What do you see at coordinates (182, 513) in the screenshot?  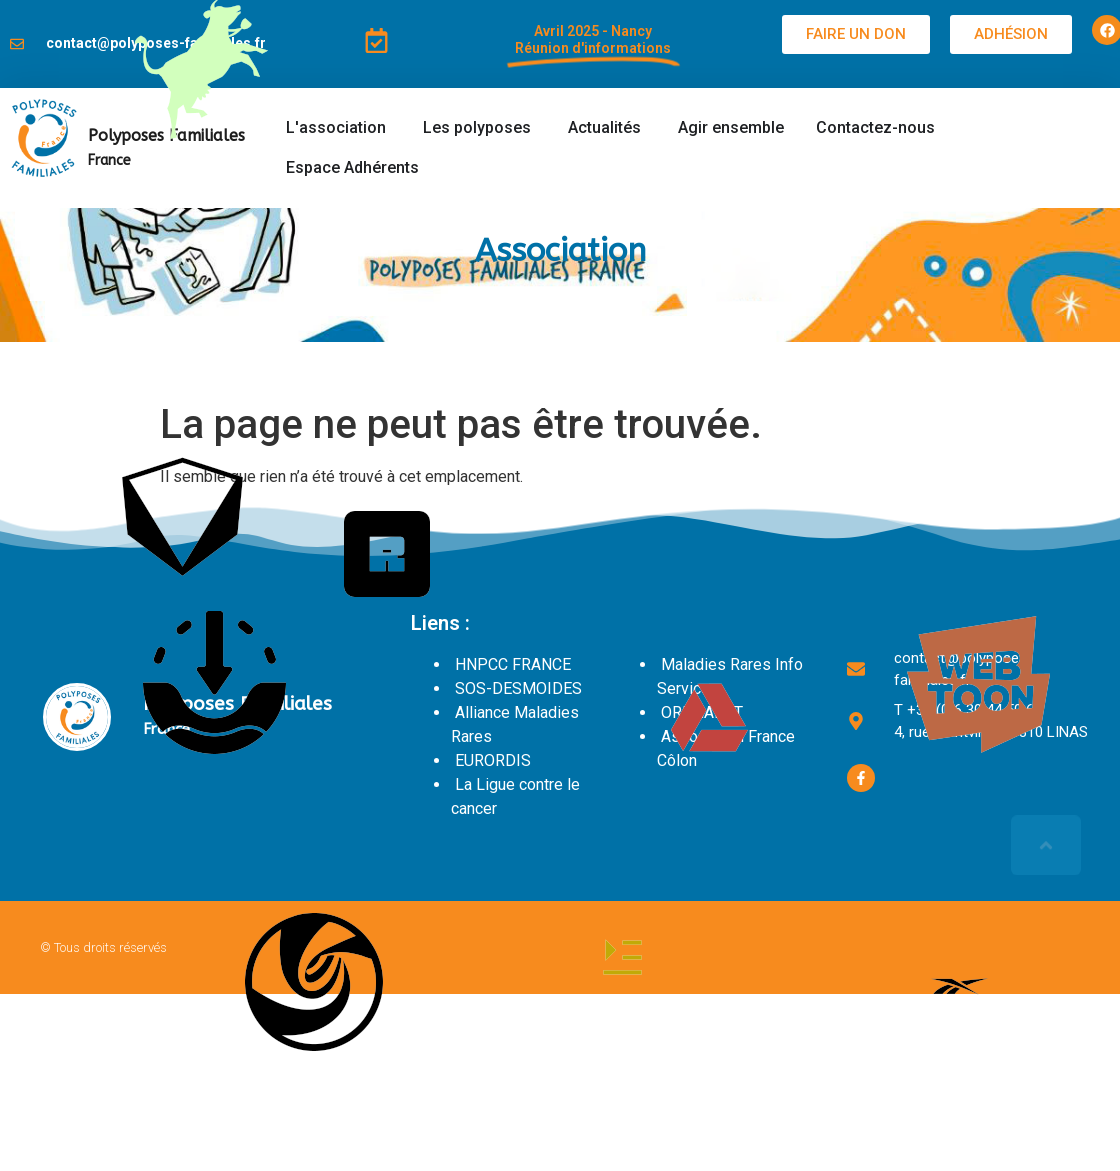 I see `openbase logo` at bounding box center [182, 513].